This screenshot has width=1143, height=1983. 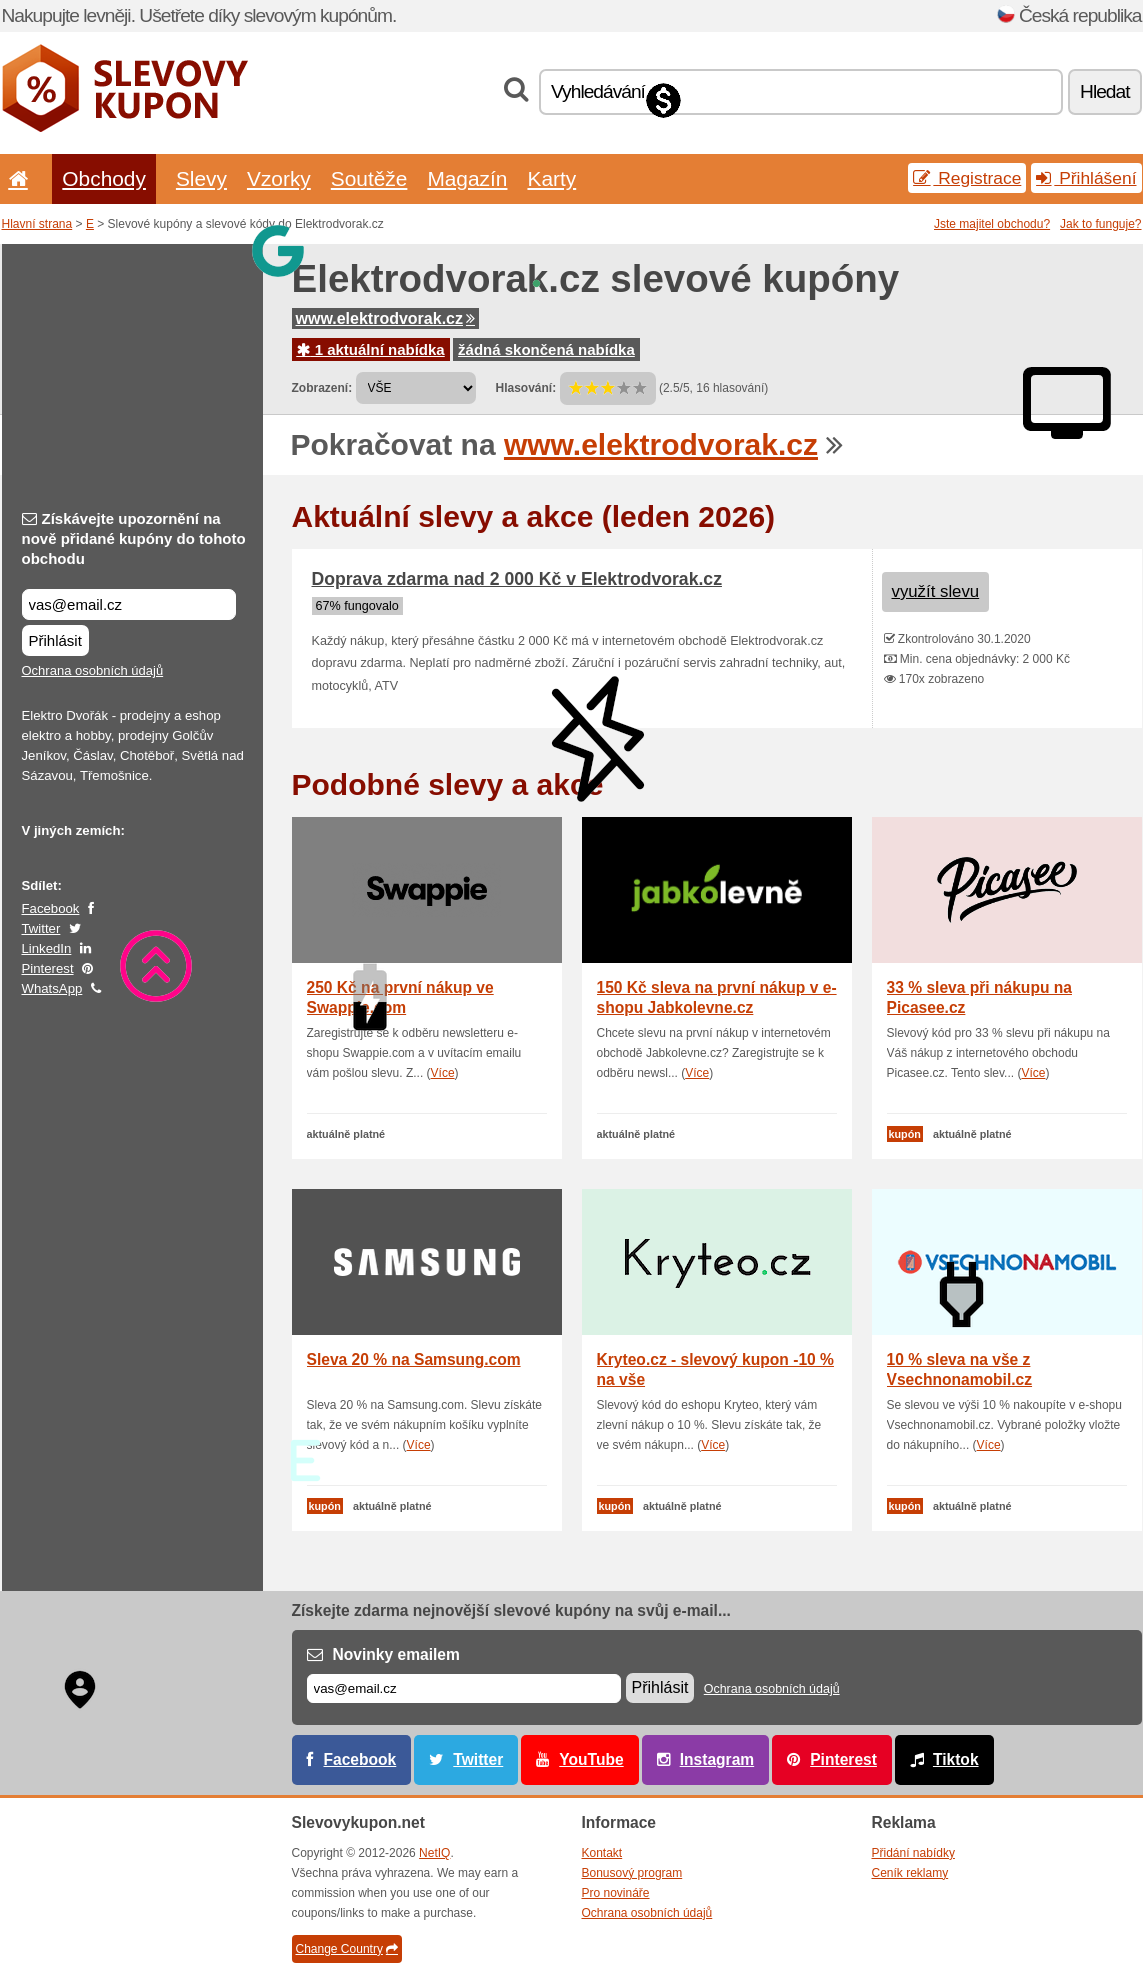 What do you see at coordinates (598, 739) in the screenshot?
I see `disable flash or lightning mode` at bounding box center [598, 739].